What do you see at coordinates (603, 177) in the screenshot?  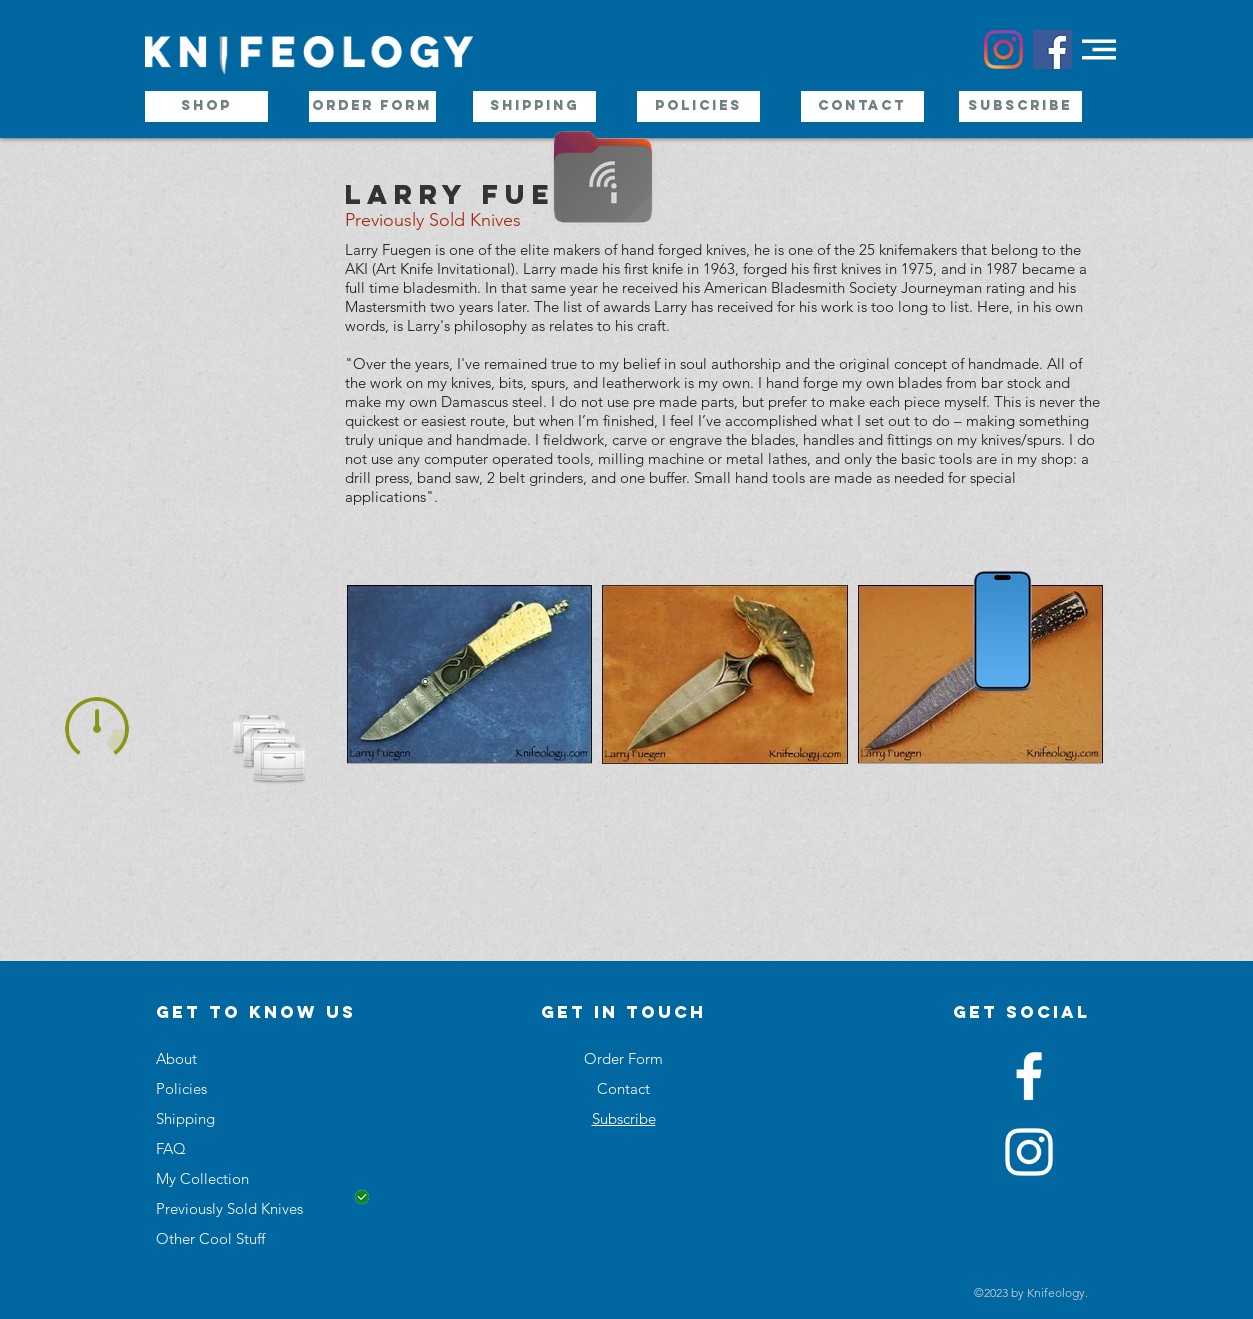 I see `open insync cloud sync folder` at bounding box center [603, 177].